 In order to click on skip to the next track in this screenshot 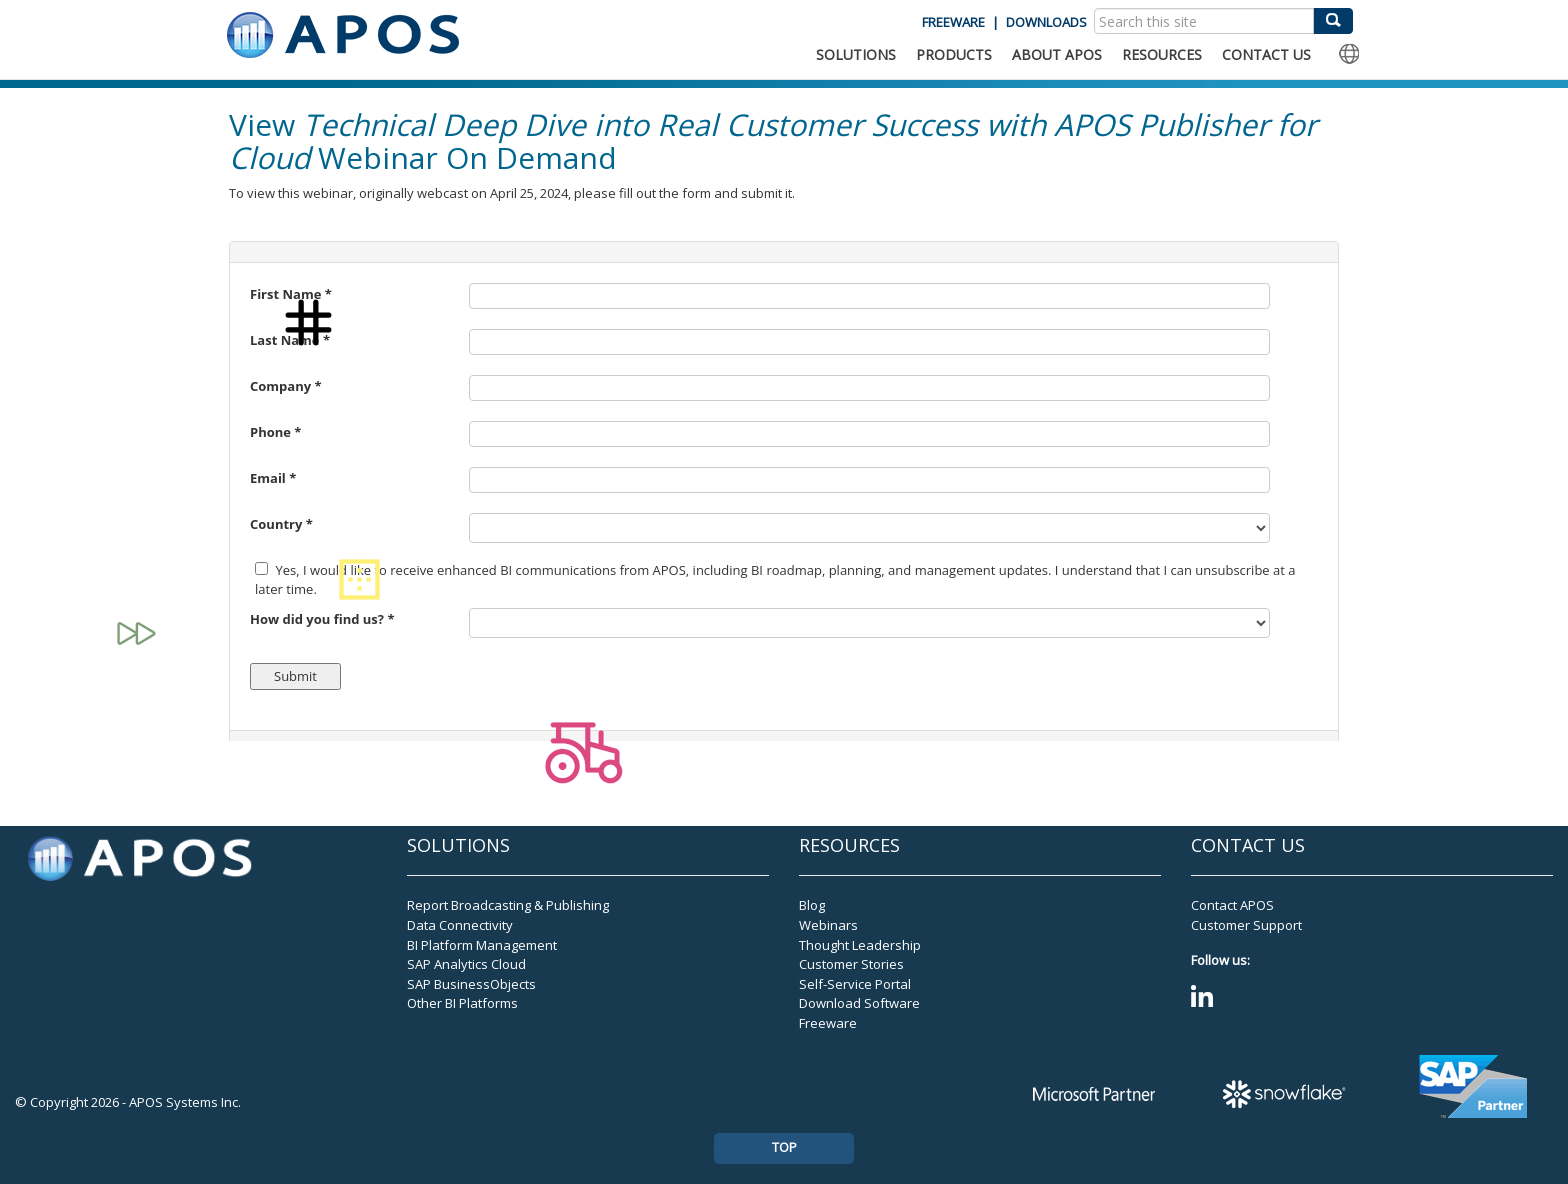, I will do `click(136, 633)`.